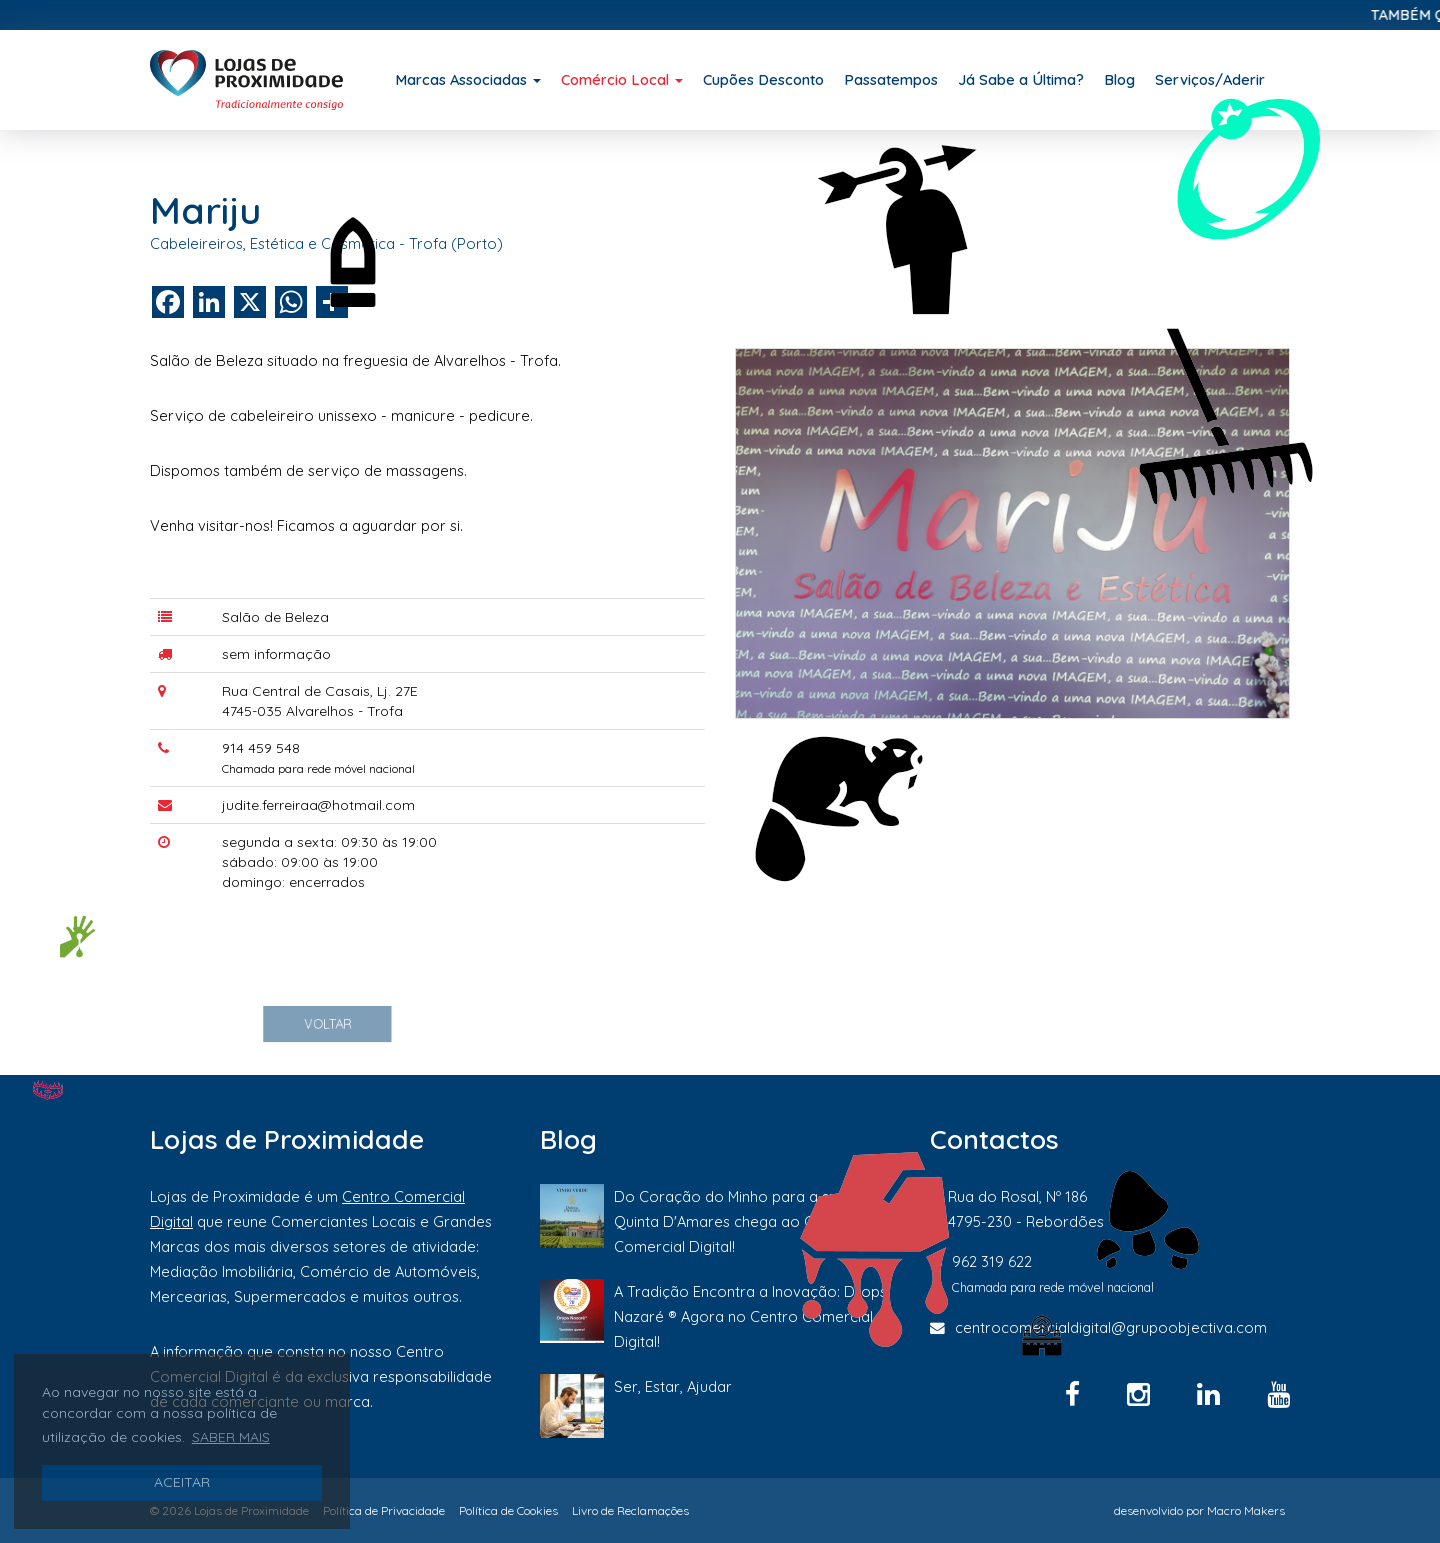 Image resolution: width=1440 pixels, height=1543 pixels. What do you see at coordinates (81, 936) in the screenshot?
I see `indicates a stigmata or sacred wound status effect` at bounding box center [81, 936].